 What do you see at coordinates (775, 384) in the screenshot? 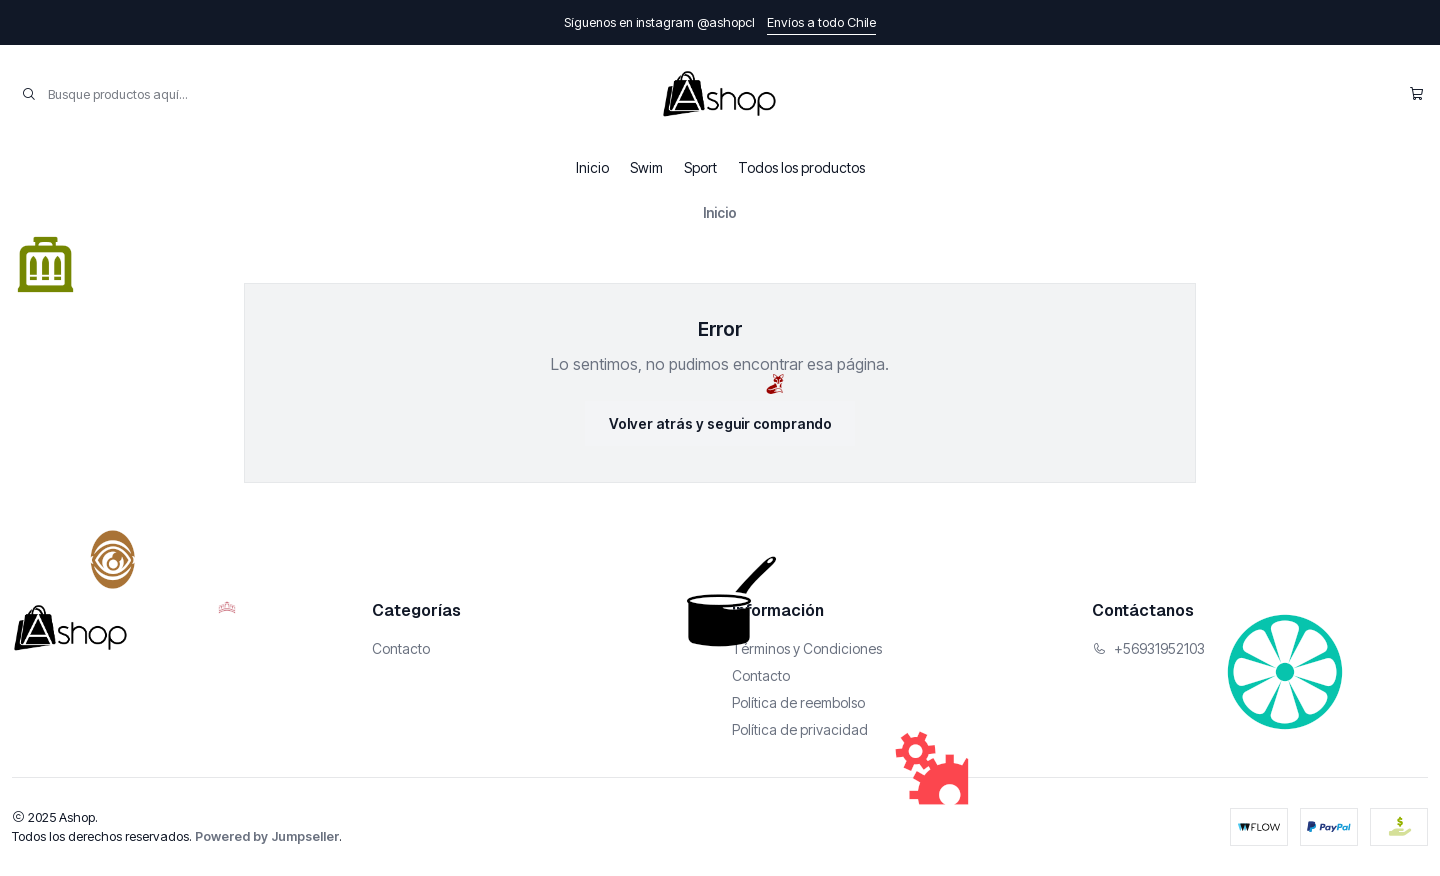
I see `fox character or avatar icon` at bounding box center [775, 384].